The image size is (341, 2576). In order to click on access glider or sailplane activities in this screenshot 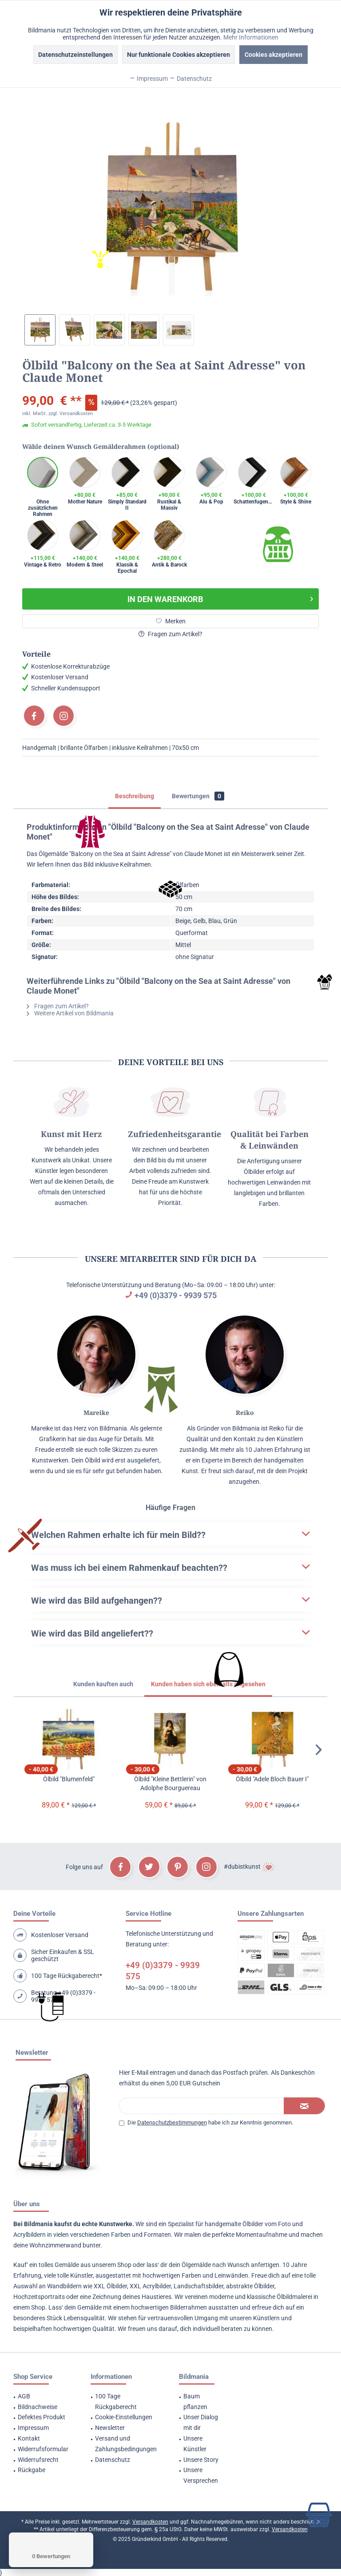, I will do `click(25, 1535)`.